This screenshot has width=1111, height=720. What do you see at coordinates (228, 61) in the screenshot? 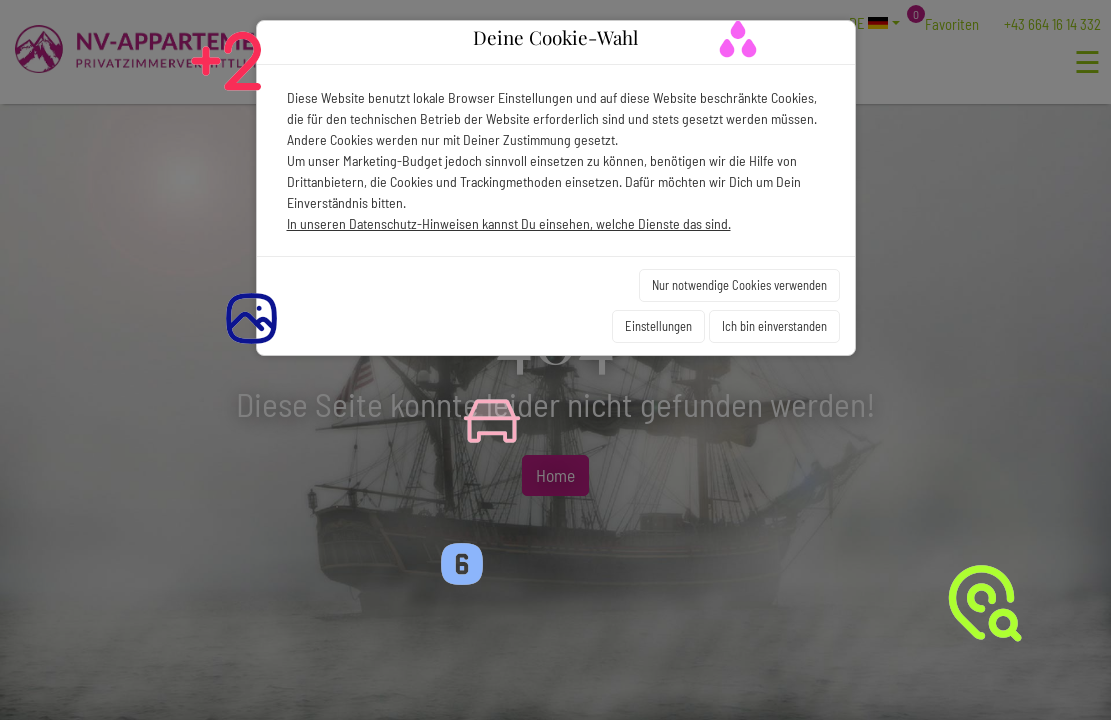
I see `increase exposure by 2 stops` at bounding box center [228, 61].